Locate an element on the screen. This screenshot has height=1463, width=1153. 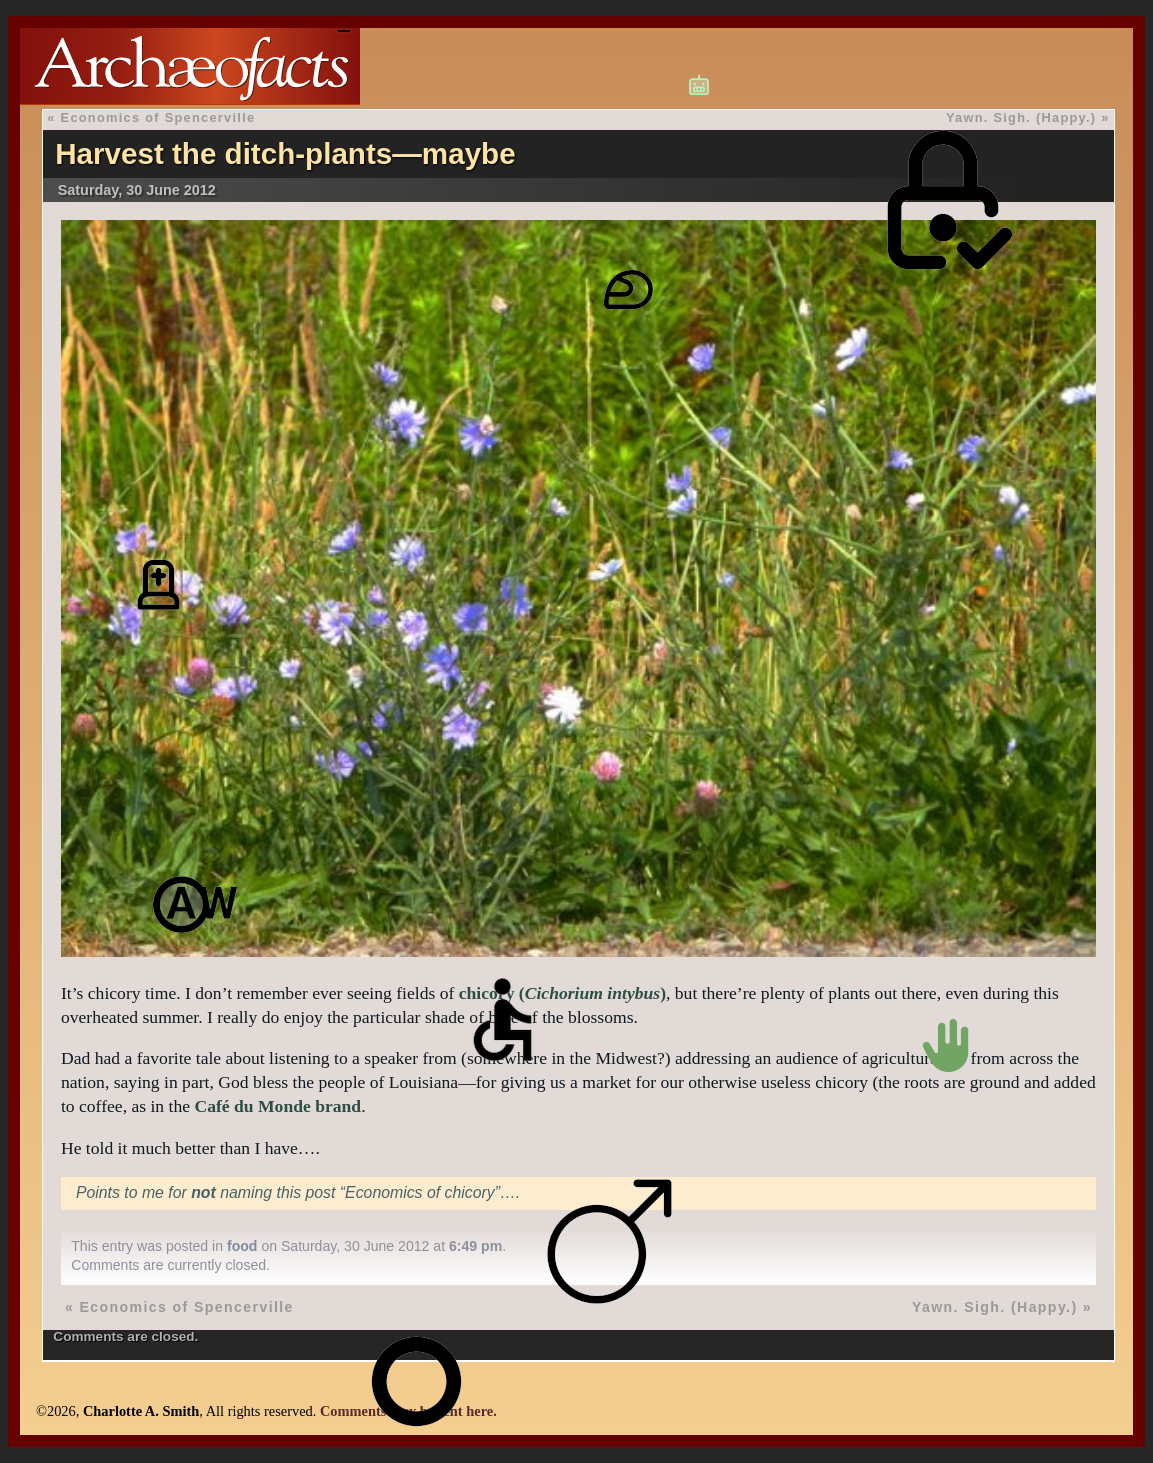
indicates gender-neutral or unspecified gender option is located at coordinates (416, 1381).